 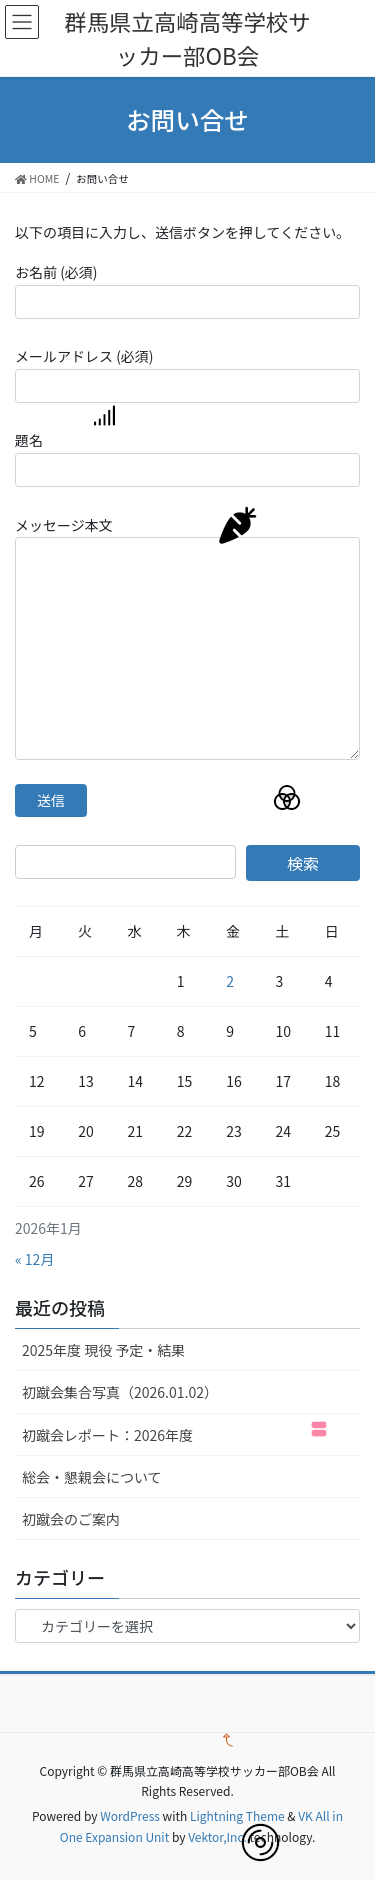 What do you see at coordinates (237, 526) in the screenshot?
I see `access food or grocery-related features` at bounding box center [237, 526].